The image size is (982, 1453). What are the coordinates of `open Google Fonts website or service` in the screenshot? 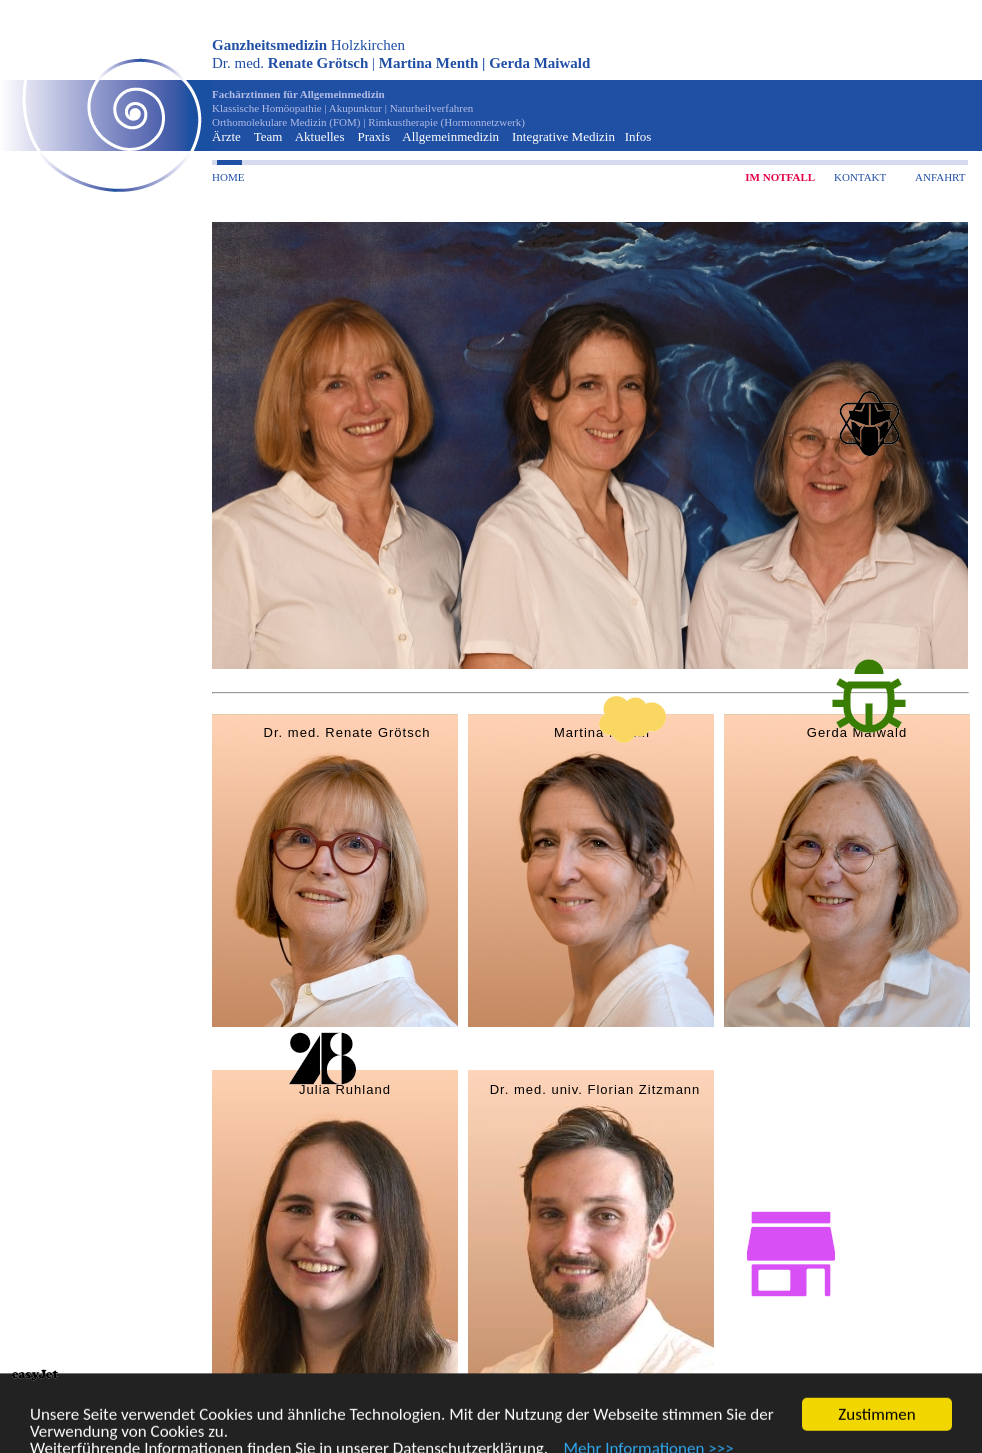 It's located at (322, 1058).